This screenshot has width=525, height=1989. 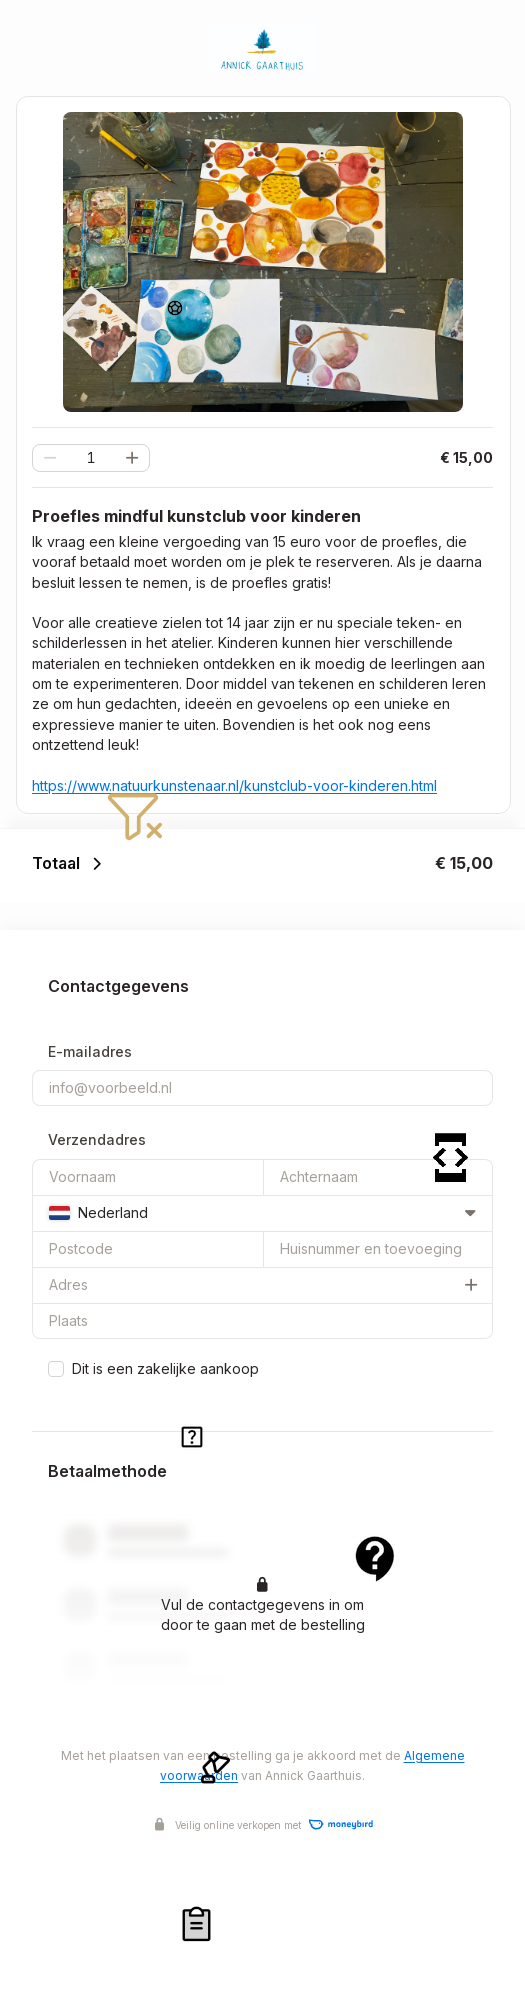 I want to click on clear all active filters, so click(x=133, y=815).